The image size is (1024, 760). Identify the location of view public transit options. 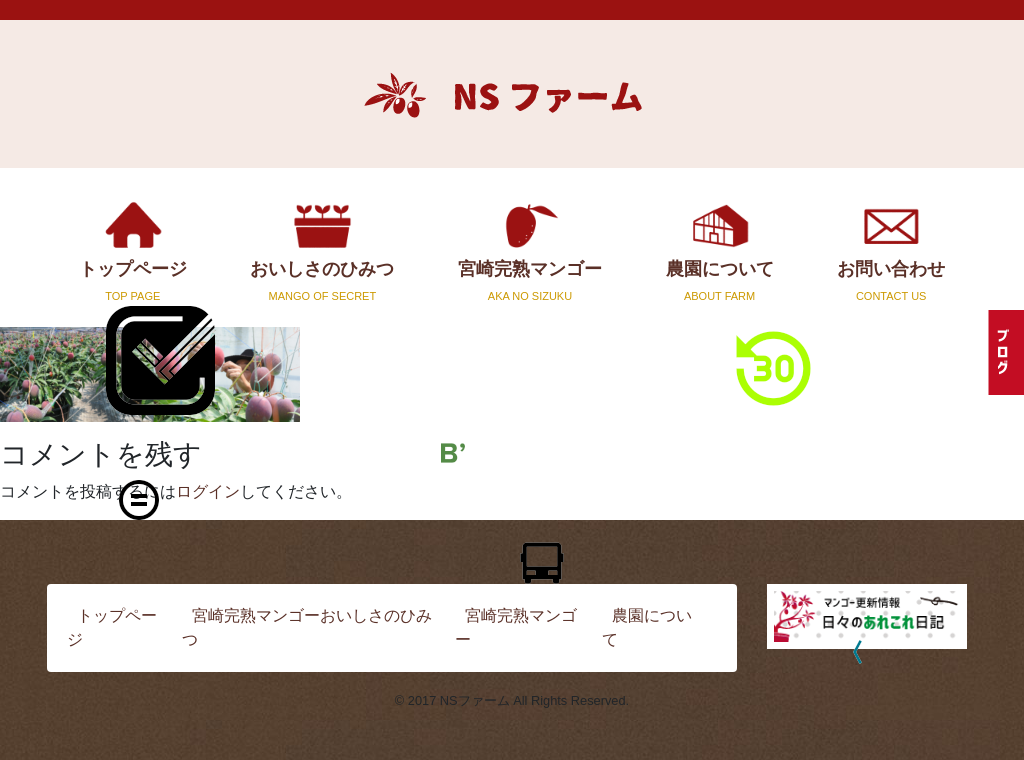
(542, 562).